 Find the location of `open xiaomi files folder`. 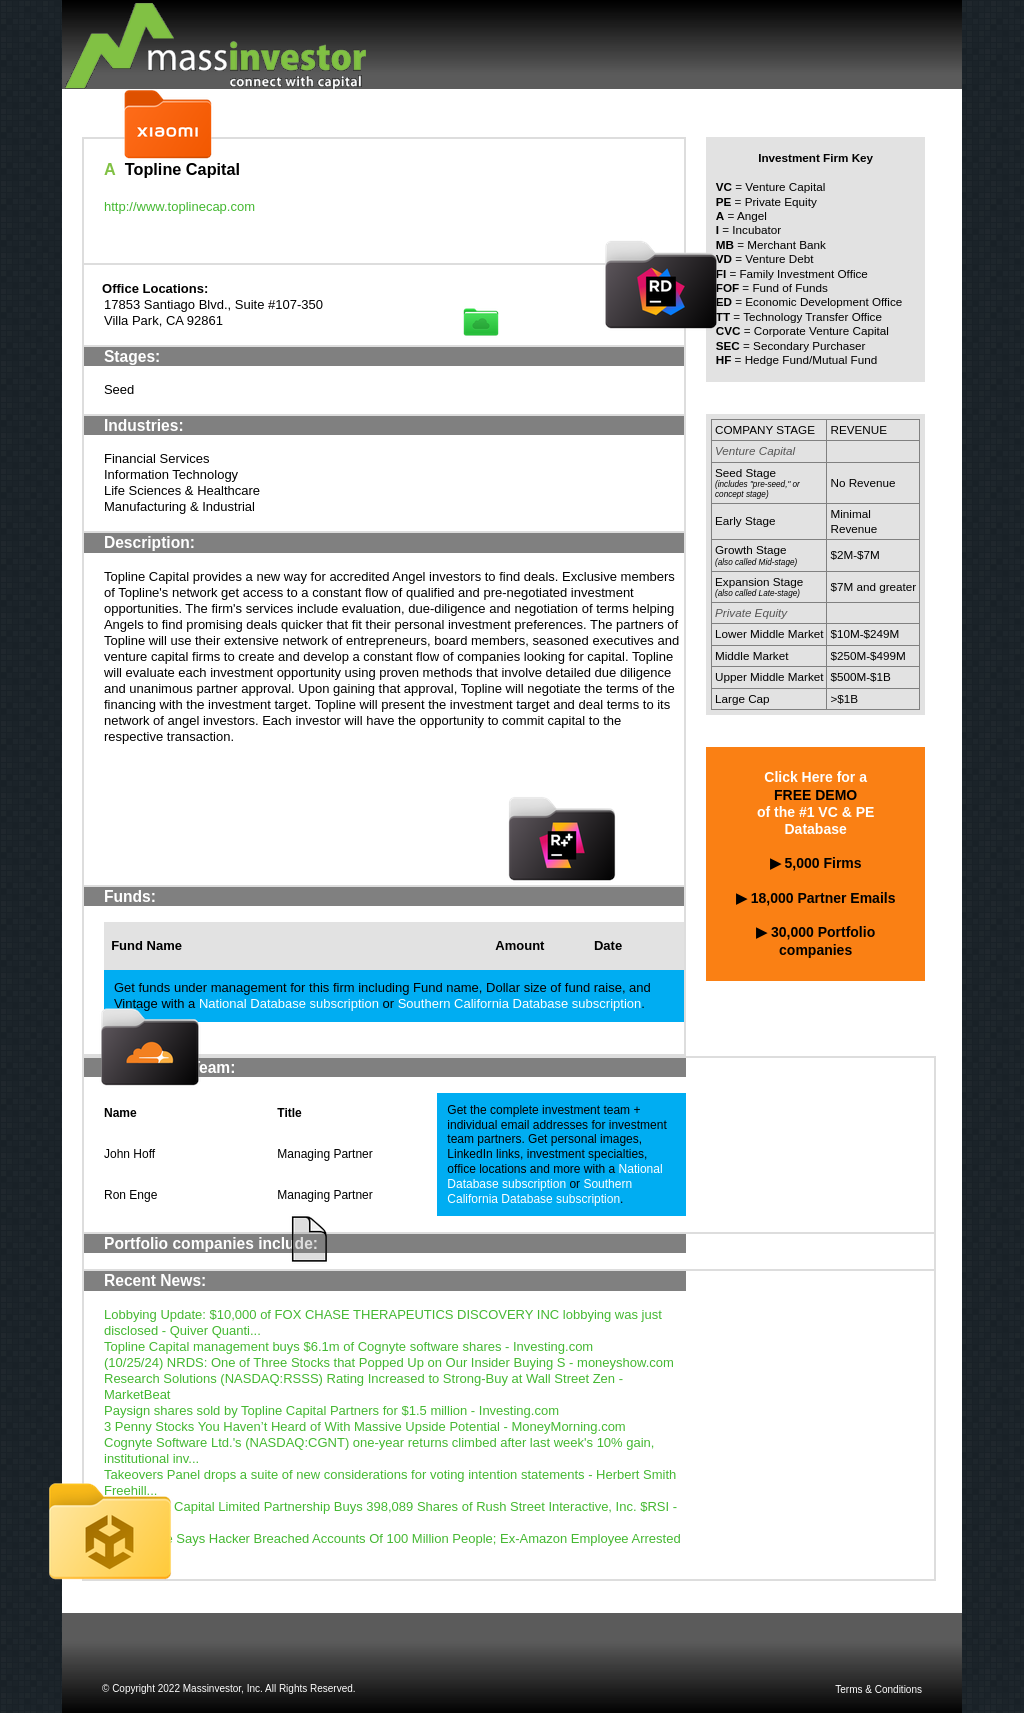

open xiaomi files folder is located at coordinates (167, 126).